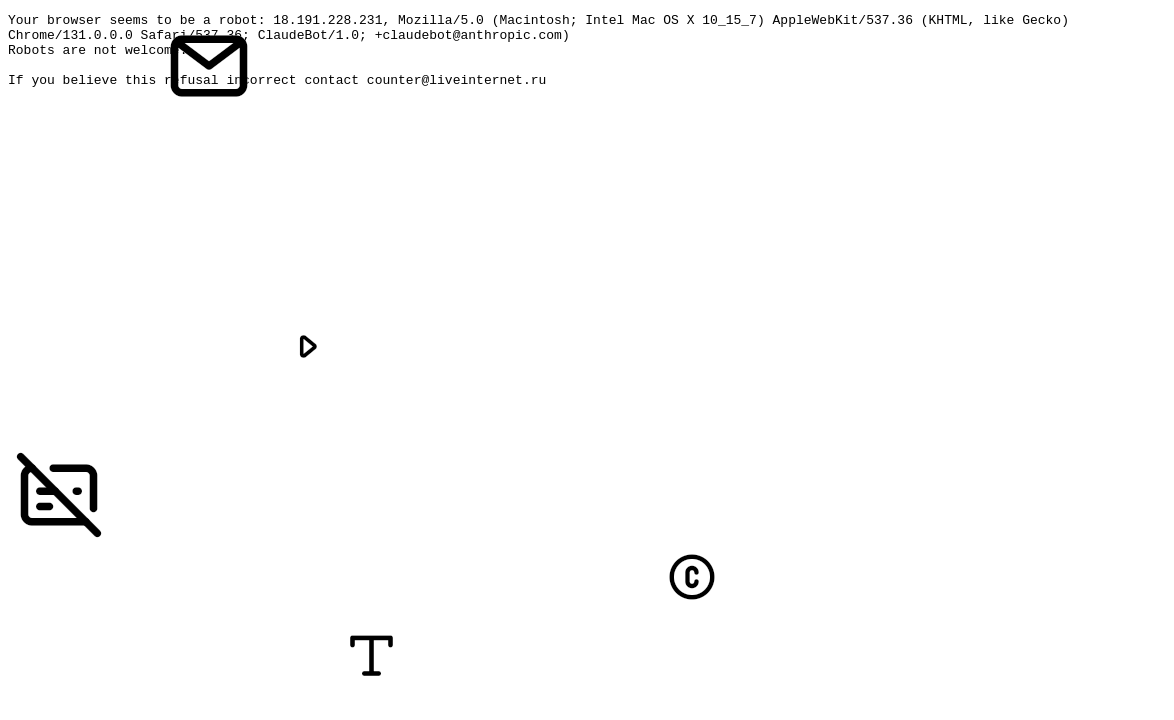 This screenshot has height=720, width=1174. Describe the element at coordinates (306, 346) in the screenshot. I see `navigate to the next screen or step` at that location.